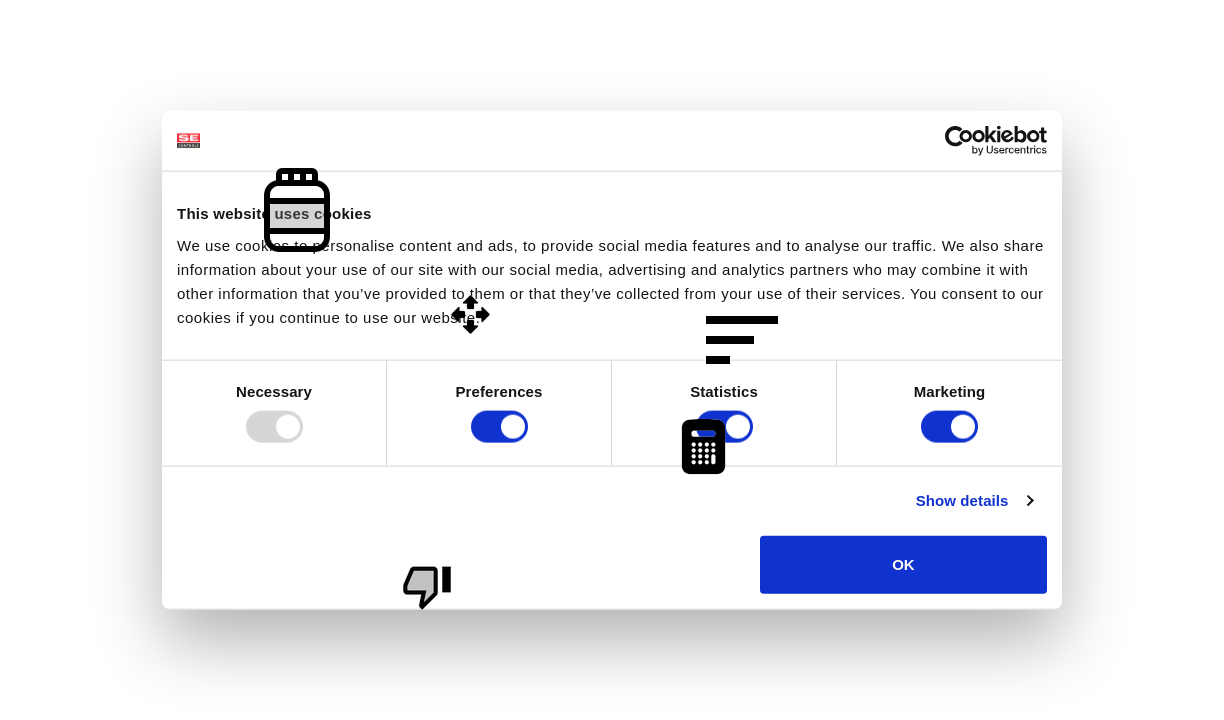 This screenshot has width=1224, height=720. I want to click on dislike or downvote content, so click(427, 586).